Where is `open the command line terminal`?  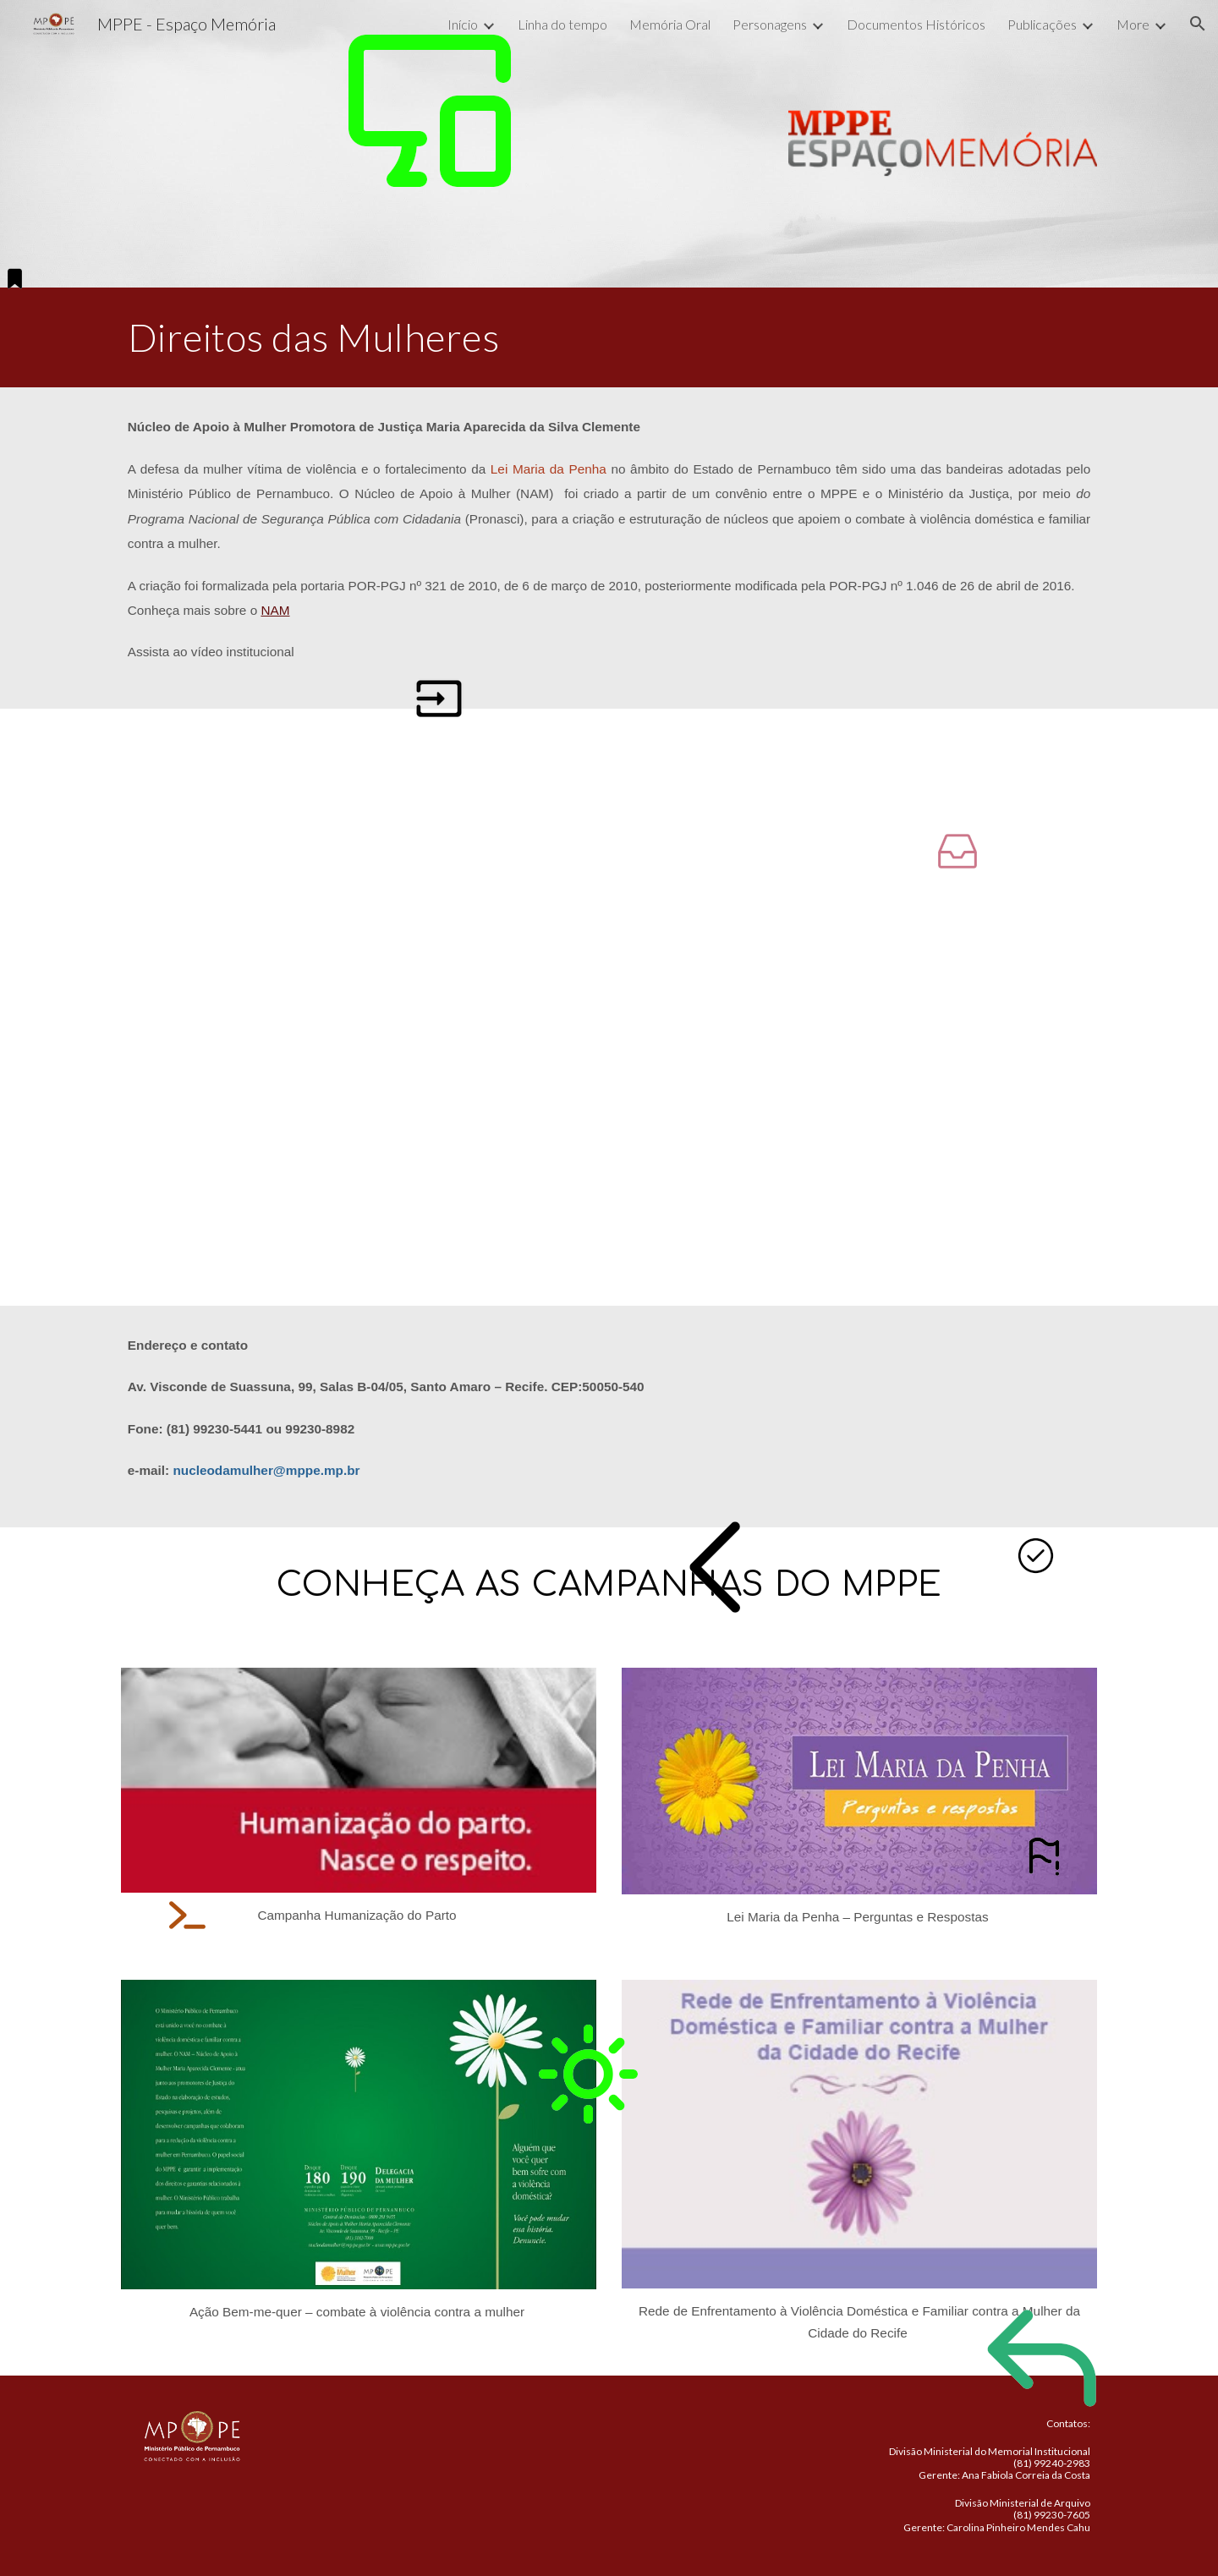
open the command line terminal is located at coordinates (187, 1915).